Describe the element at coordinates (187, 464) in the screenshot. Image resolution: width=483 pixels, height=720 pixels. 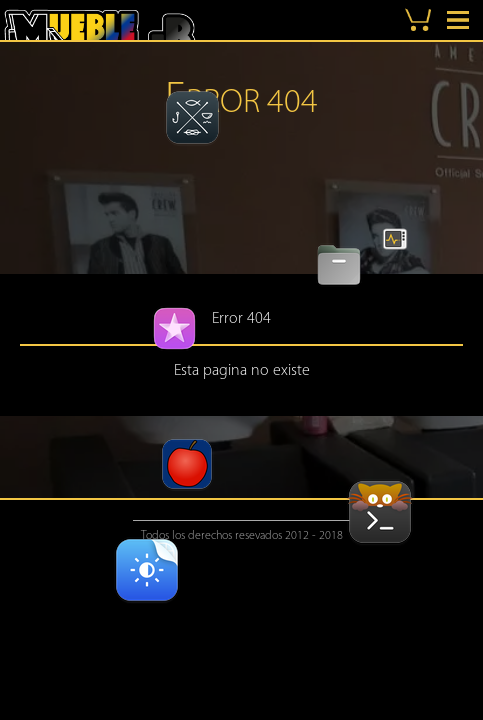
I see `open the tapple app` at that location.